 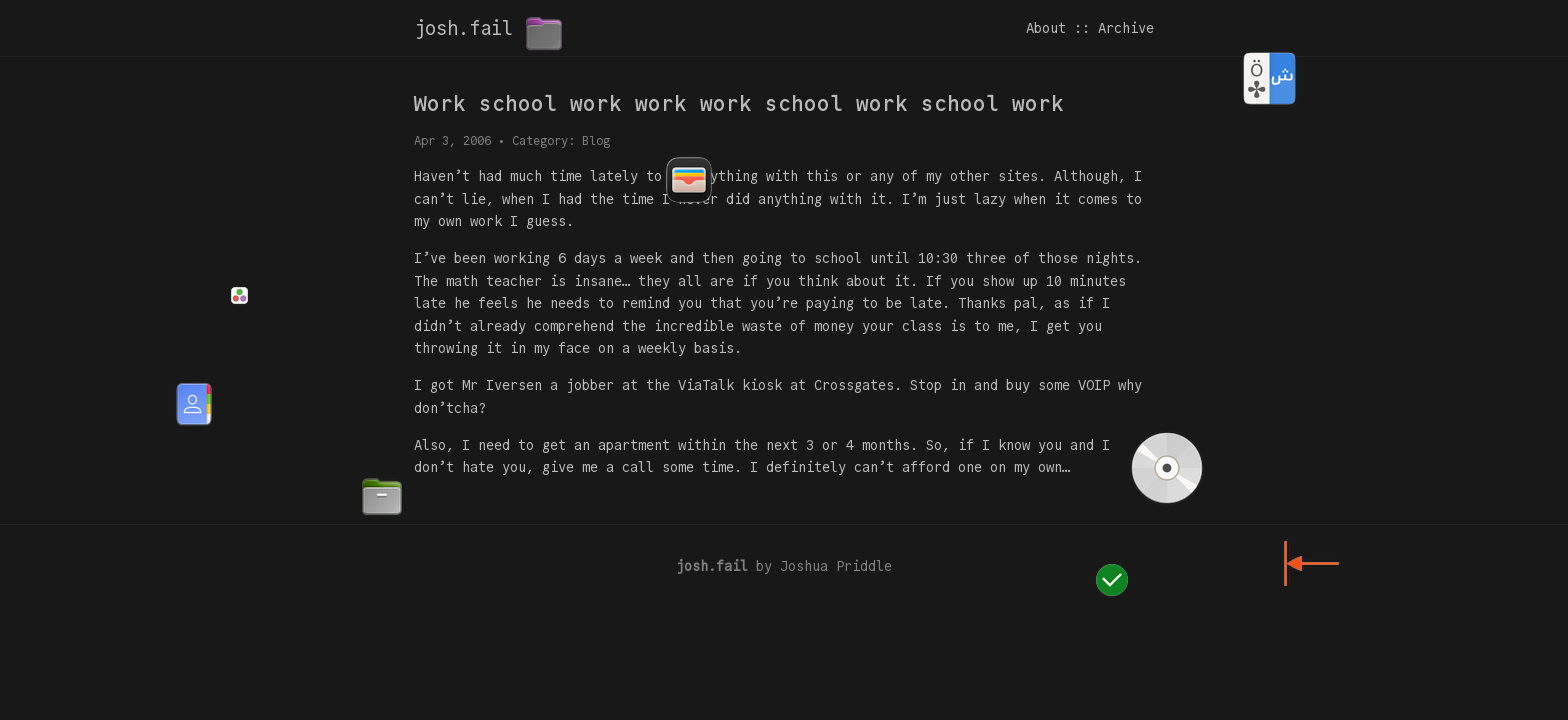 What do you see at coordinates (1269, 78) in the screenshot?
I see `open the gnome characters app` at bounding box center [1269, 78].